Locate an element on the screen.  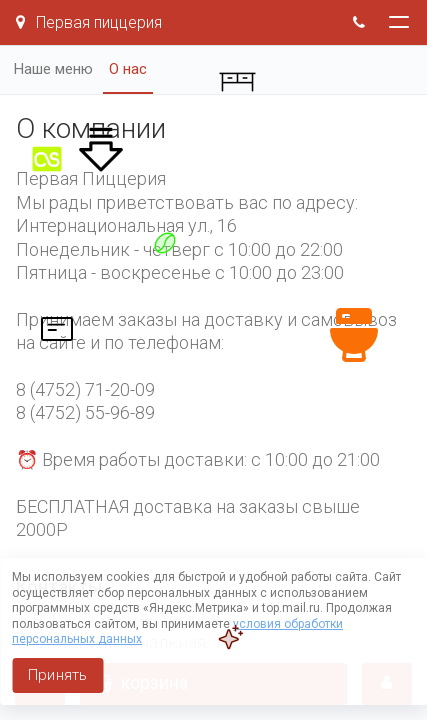
indicates AI-generated or enhanced content is located at coordinates (230, 637).